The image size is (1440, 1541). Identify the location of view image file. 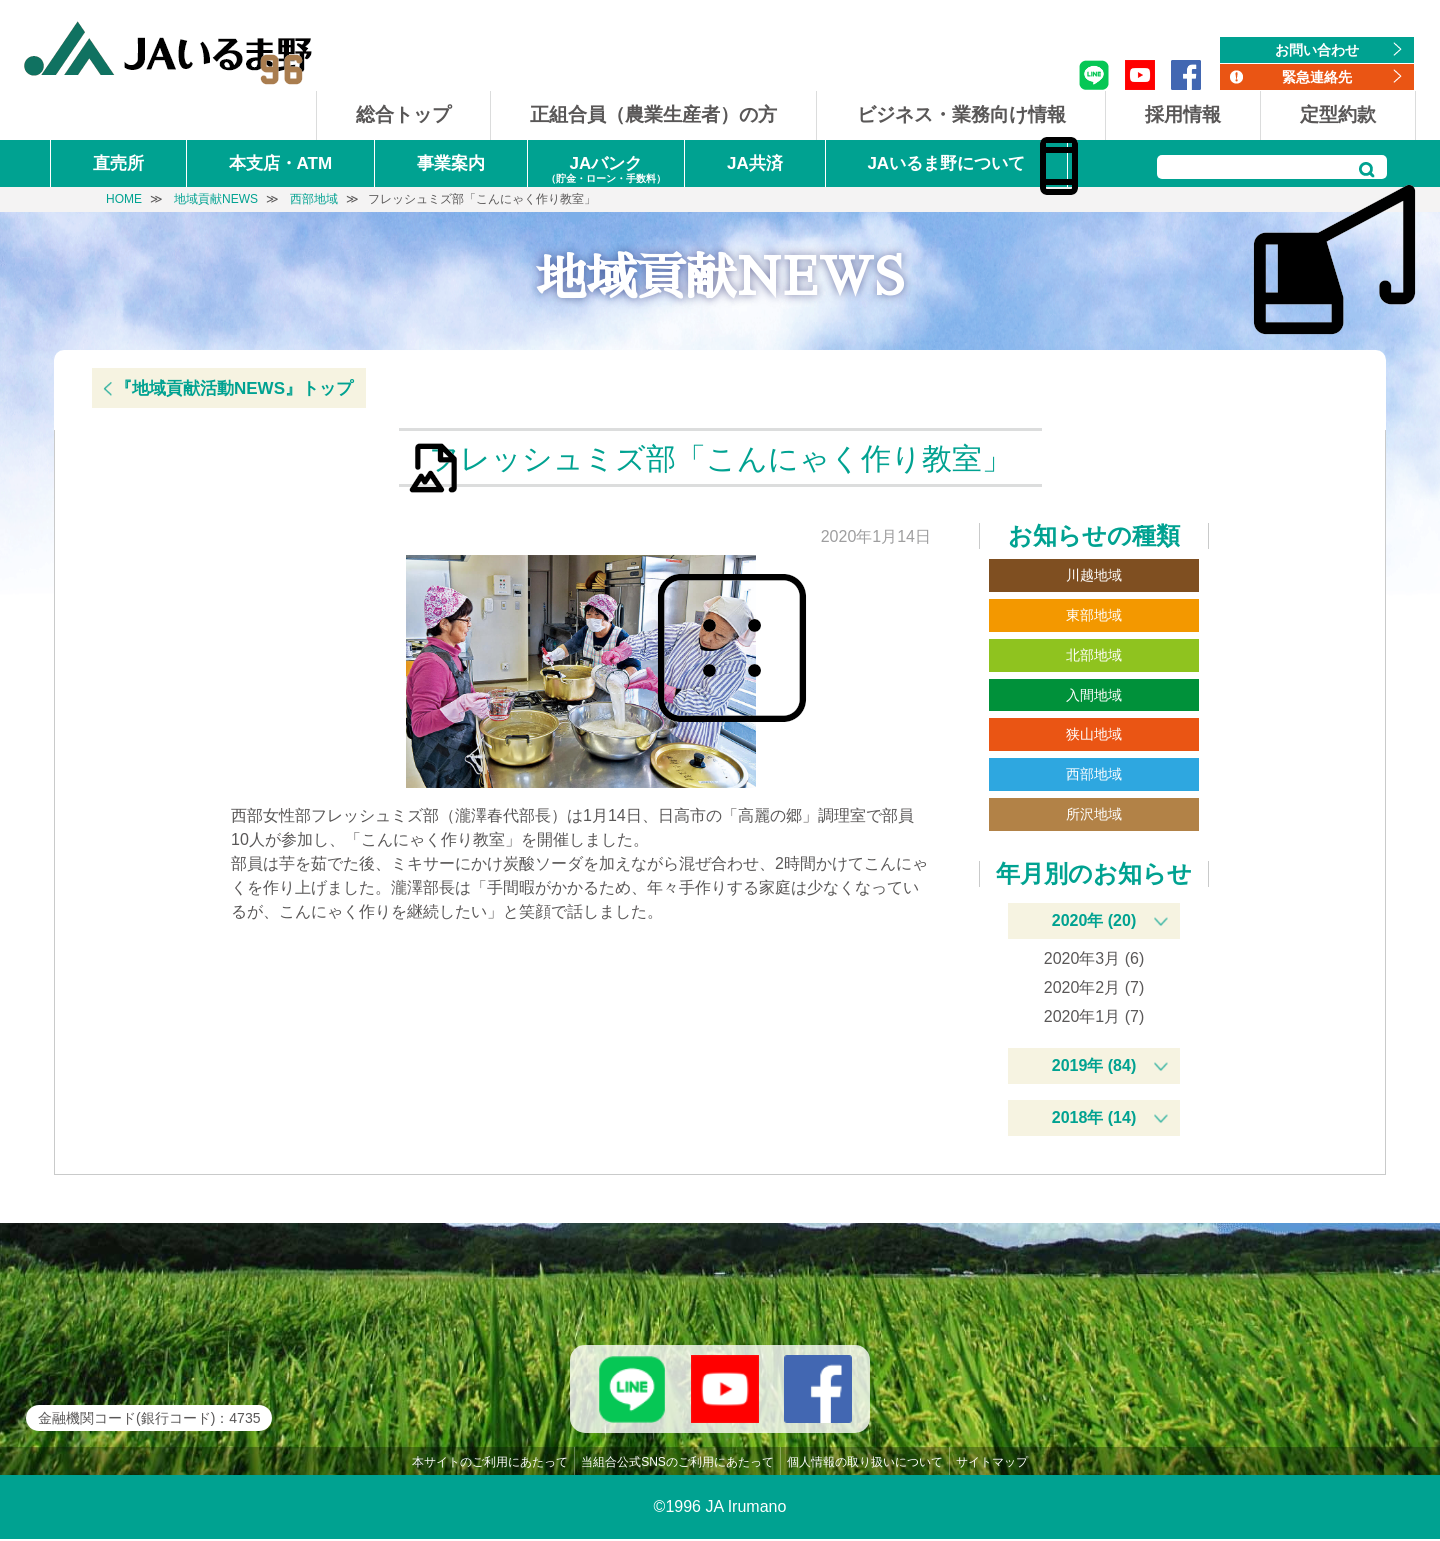
(436, 468).